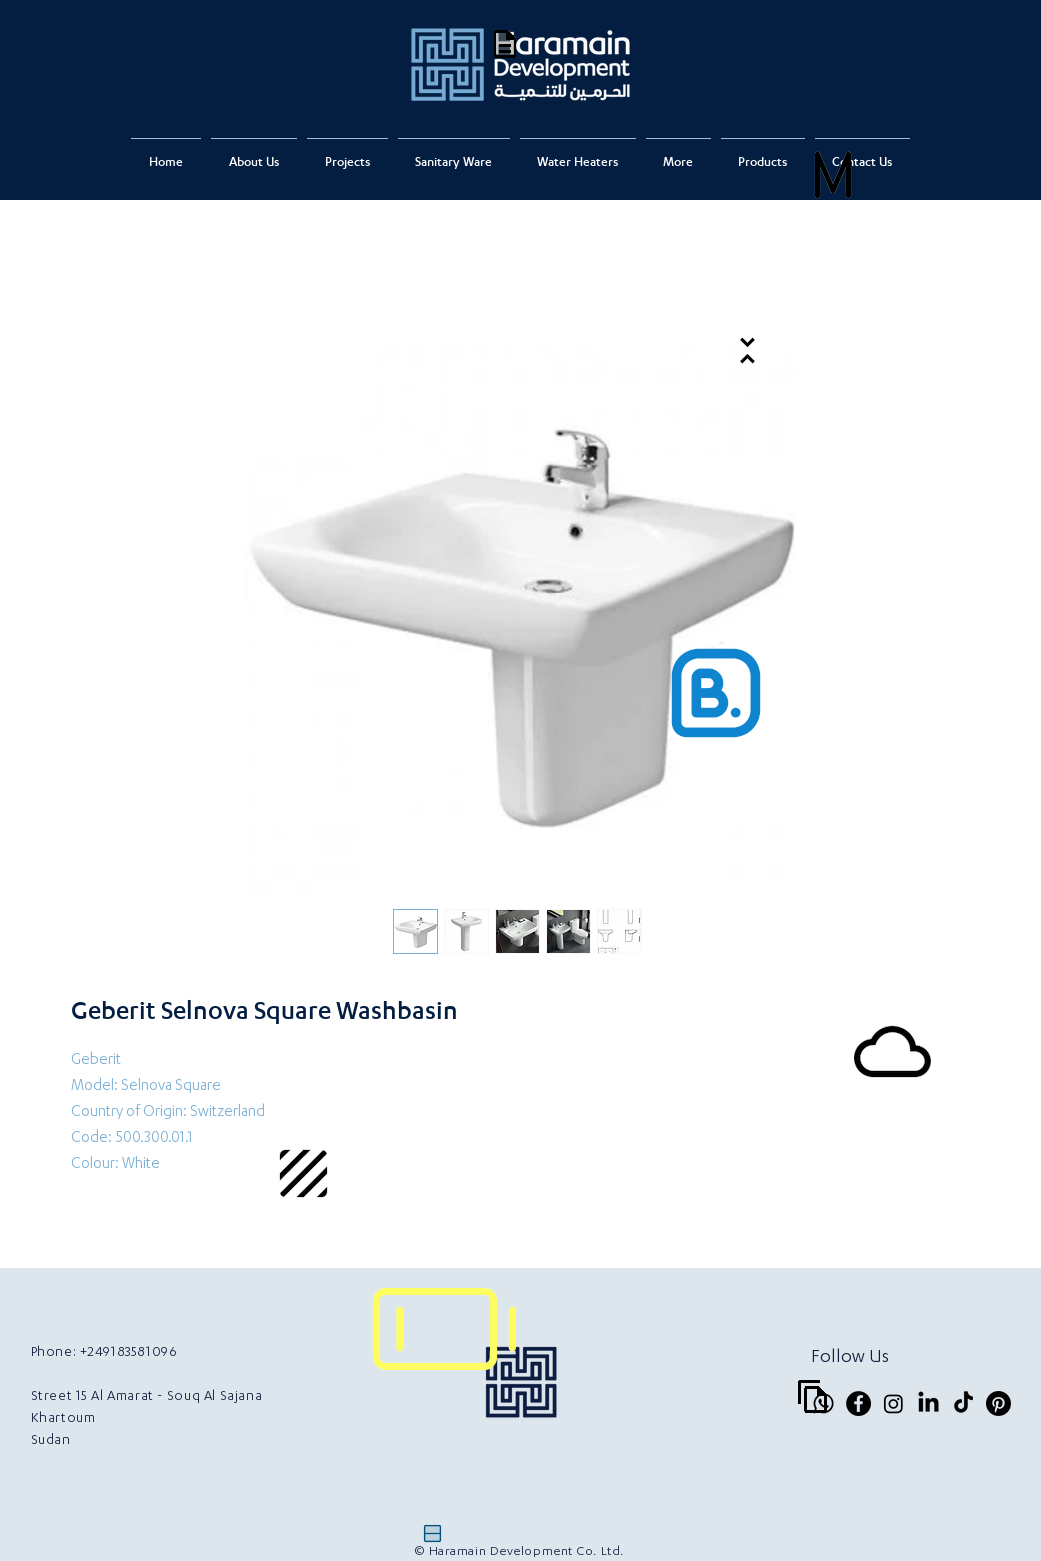 This screenshot has height=1561, width=1041. What do you see at coordinates (505, 44) in the screenshot?
I see `view document details` at bounding box center [505, 44].